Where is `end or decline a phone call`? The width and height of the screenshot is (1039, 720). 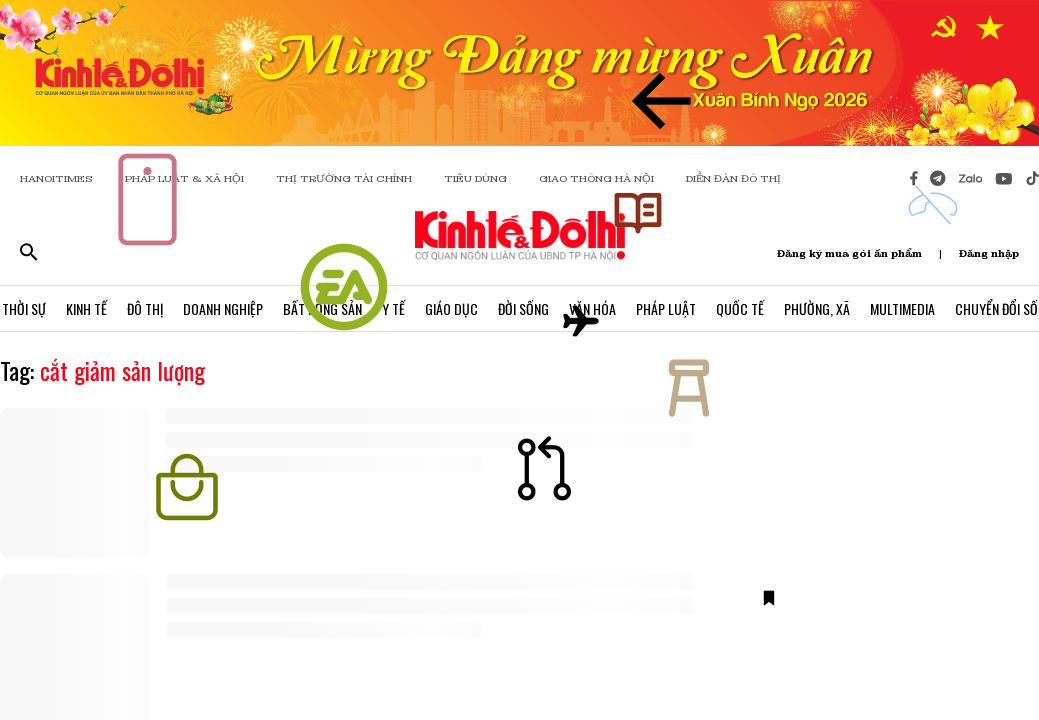
end or decline a phone call is located at coordinates (933, 205).